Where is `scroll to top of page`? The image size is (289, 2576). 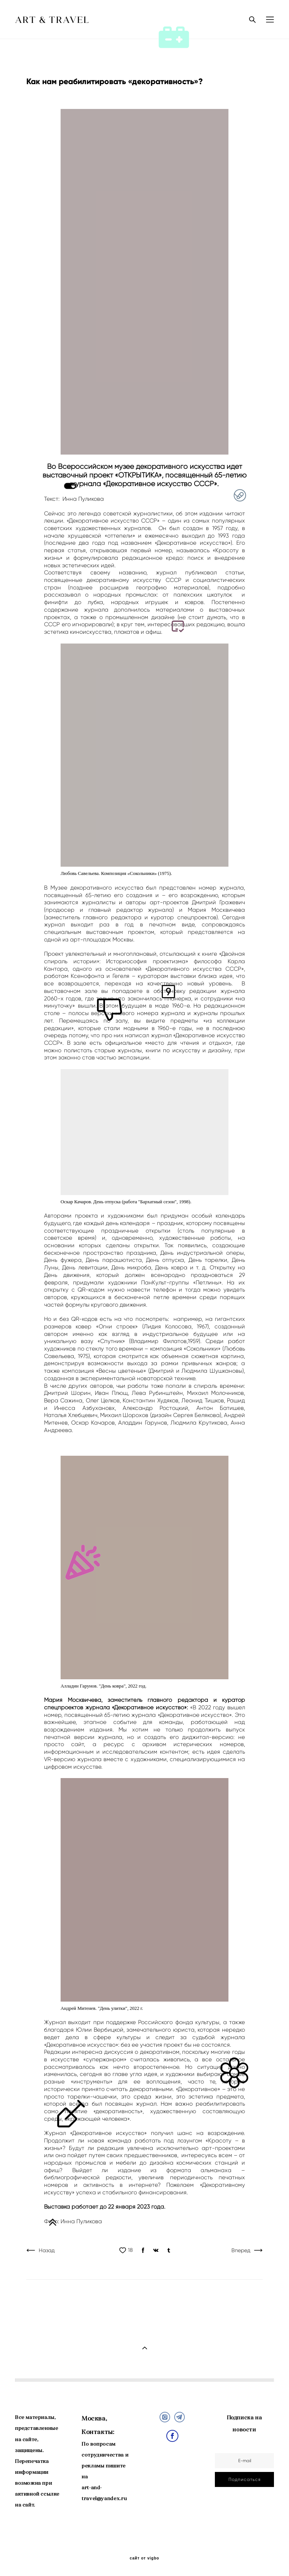
scroll to top of page is located at coordinates (53, 2222).